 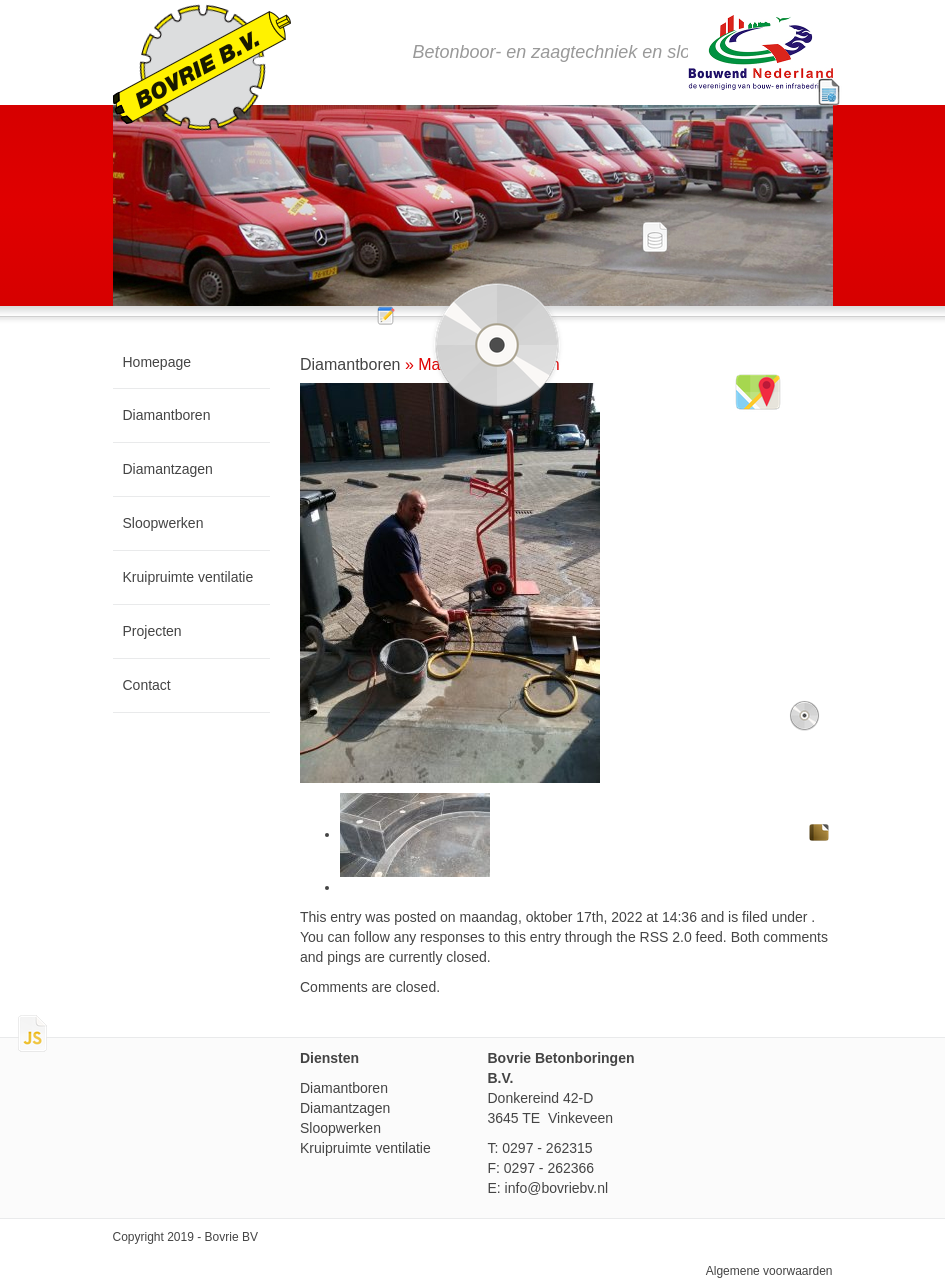 What do you see at coordinates (32, 1033) in the screenshot?
I see `javascript source code file` at bounding box center [32, 1033].